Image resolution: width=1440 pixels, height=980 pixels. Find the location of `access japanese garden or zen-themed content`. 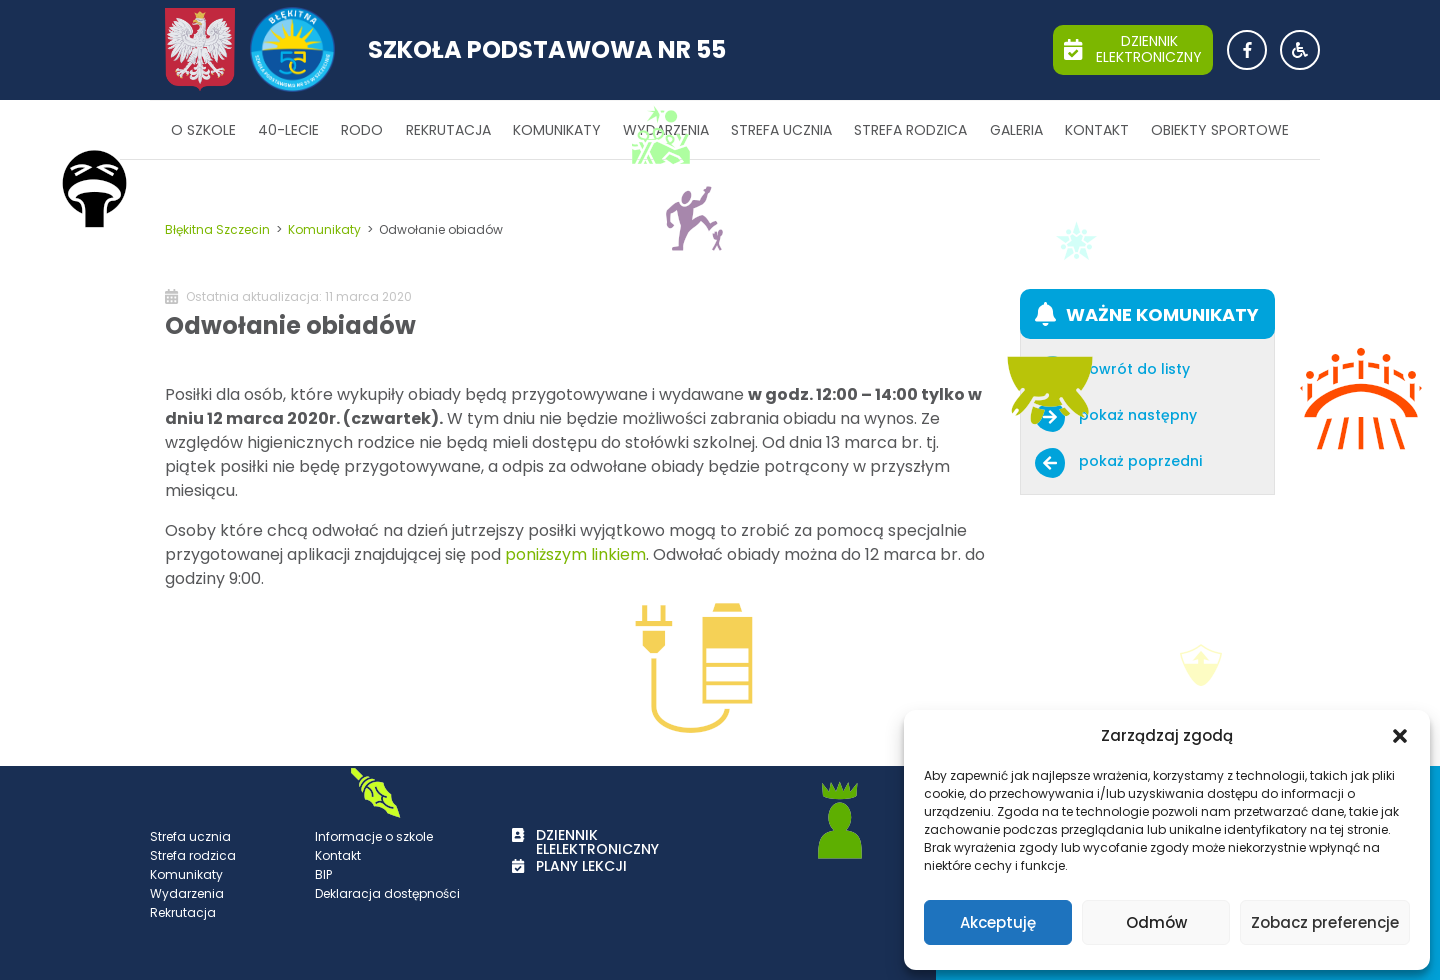

access japanese garden or zen-themed content is located at coordinates (1361, 388).